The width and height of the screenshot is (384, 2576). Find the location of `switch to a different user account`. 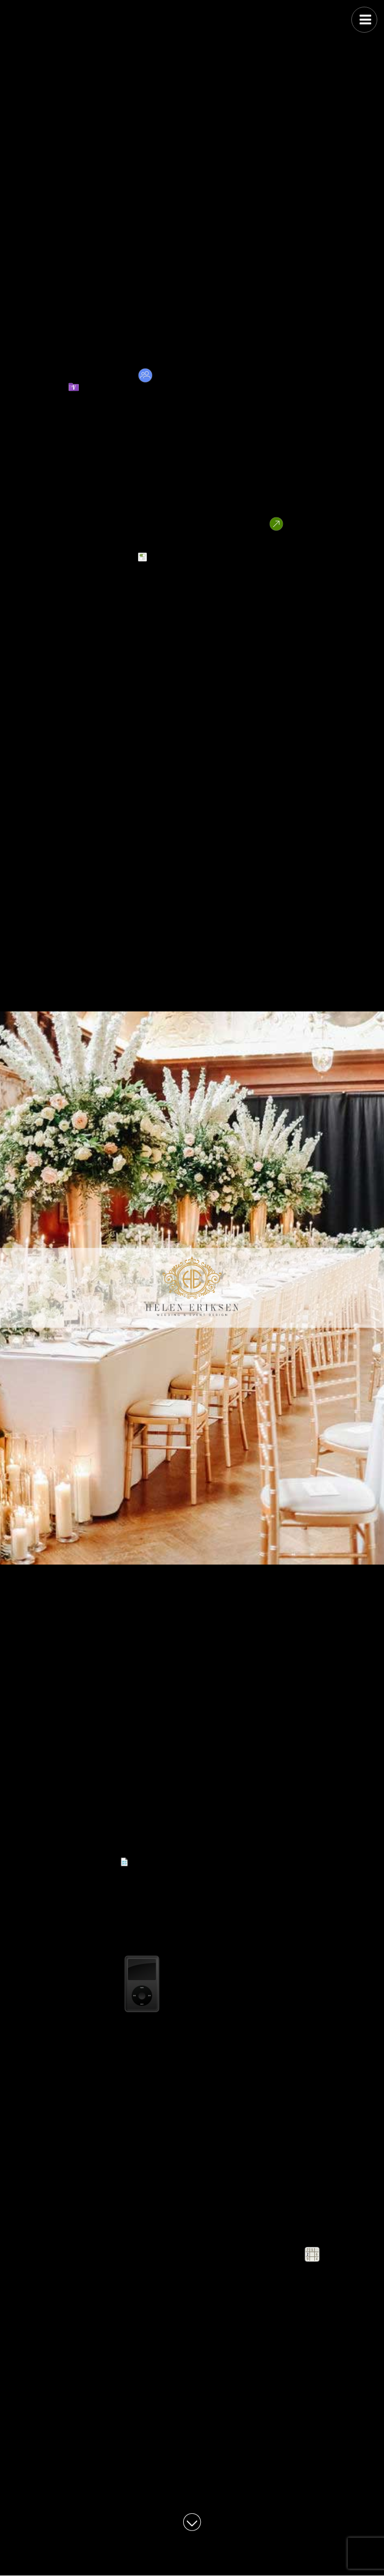

switch to a different user account is located at coordinates (145, 375).